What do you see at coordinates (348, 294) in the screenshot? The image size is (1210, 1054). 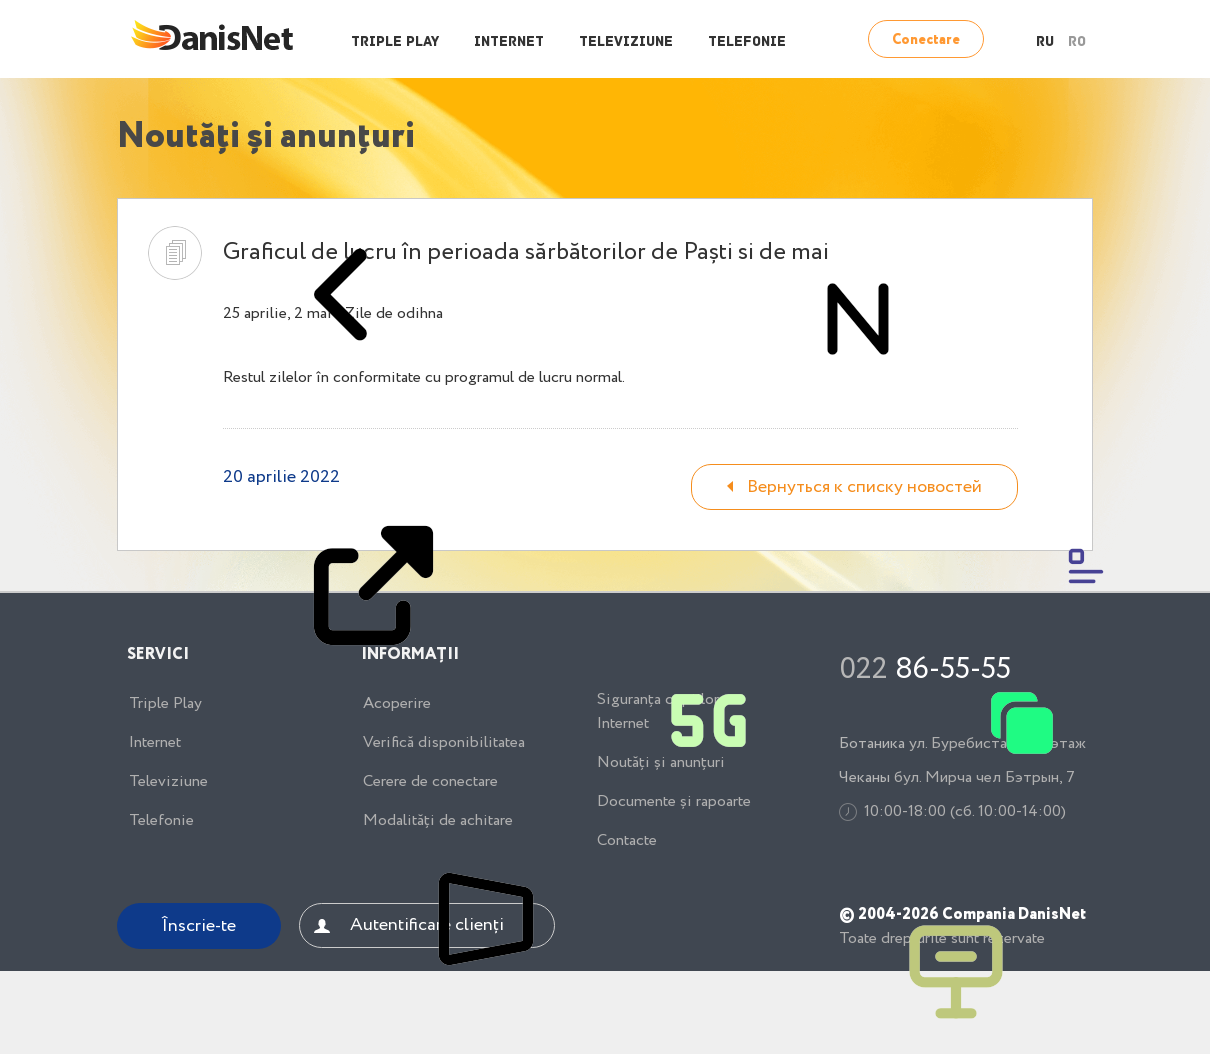 I see `go back to the previous page` at bounding box center [348, 294].